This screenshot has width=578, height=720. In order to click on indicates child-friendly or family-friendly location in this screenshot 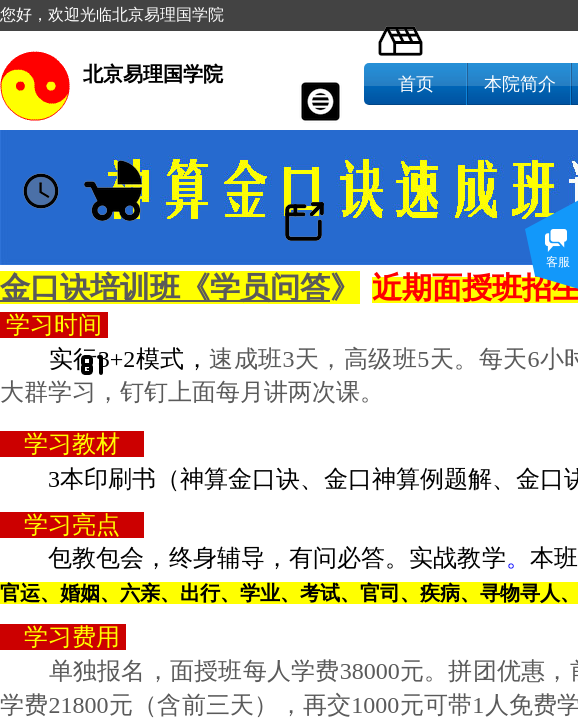, I will do `click(114, 190)`.